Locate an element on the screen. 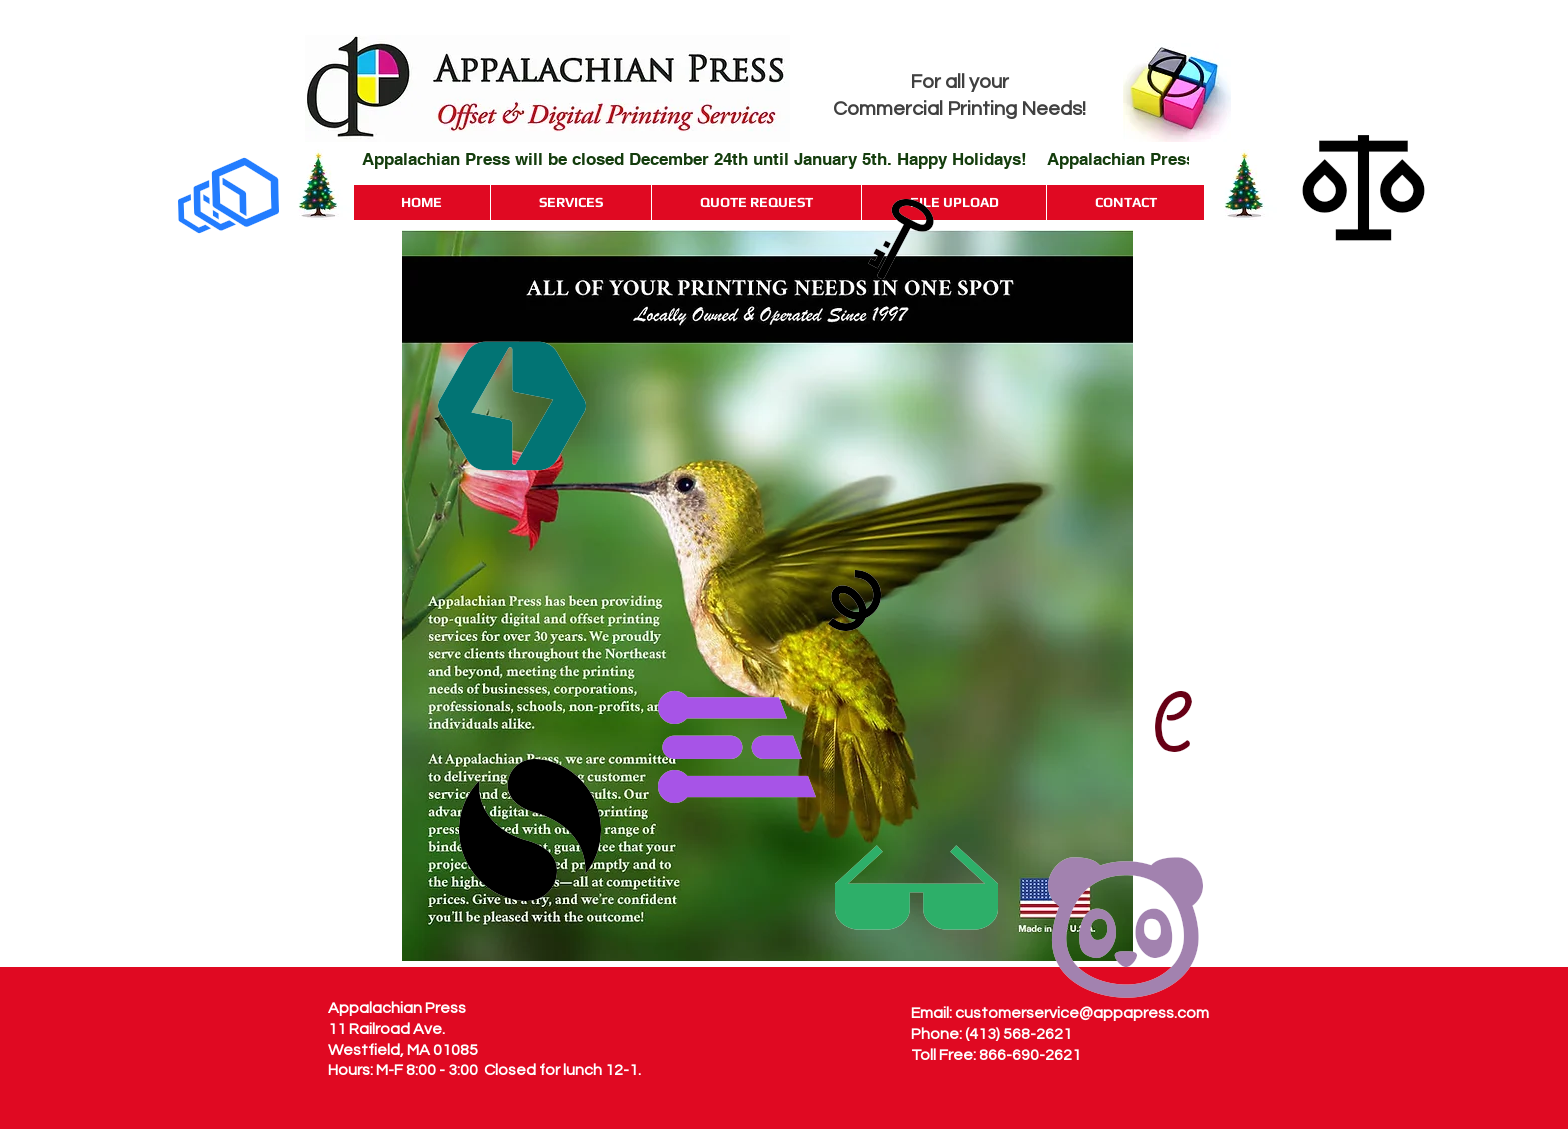 The image size is (1568, 1129). open Edge Impulse platform is located at coordinates (737, 747).